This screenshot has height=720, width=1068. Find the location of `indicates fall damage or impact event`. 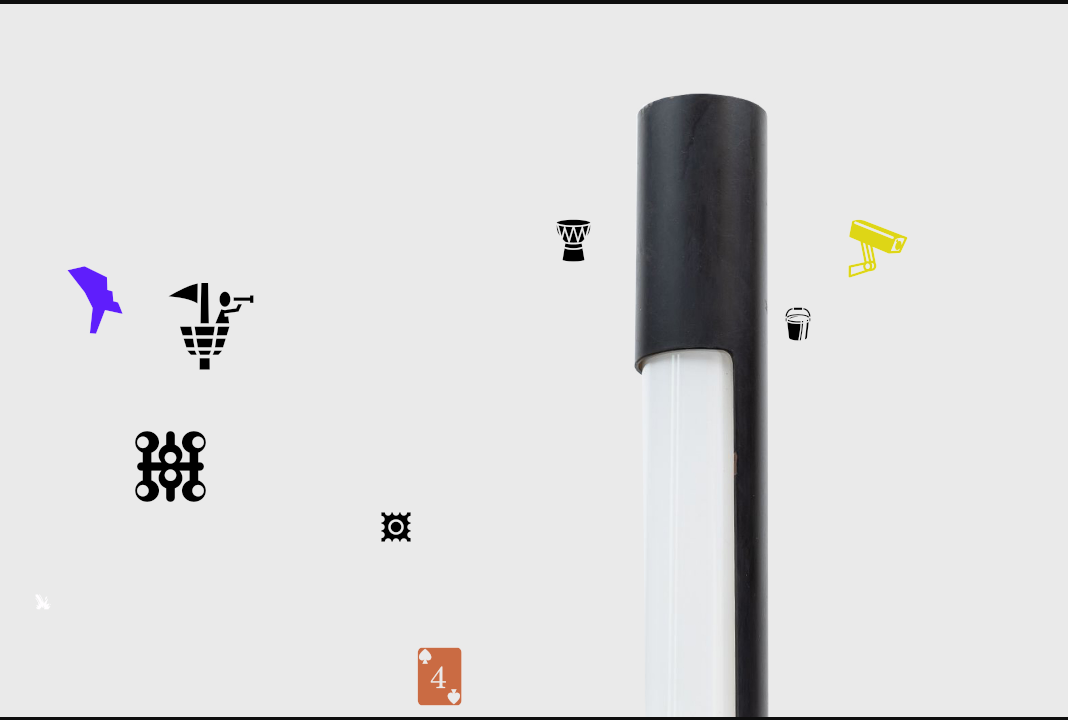

indicates fall damage or impact event is located at coordinates (43, 602).